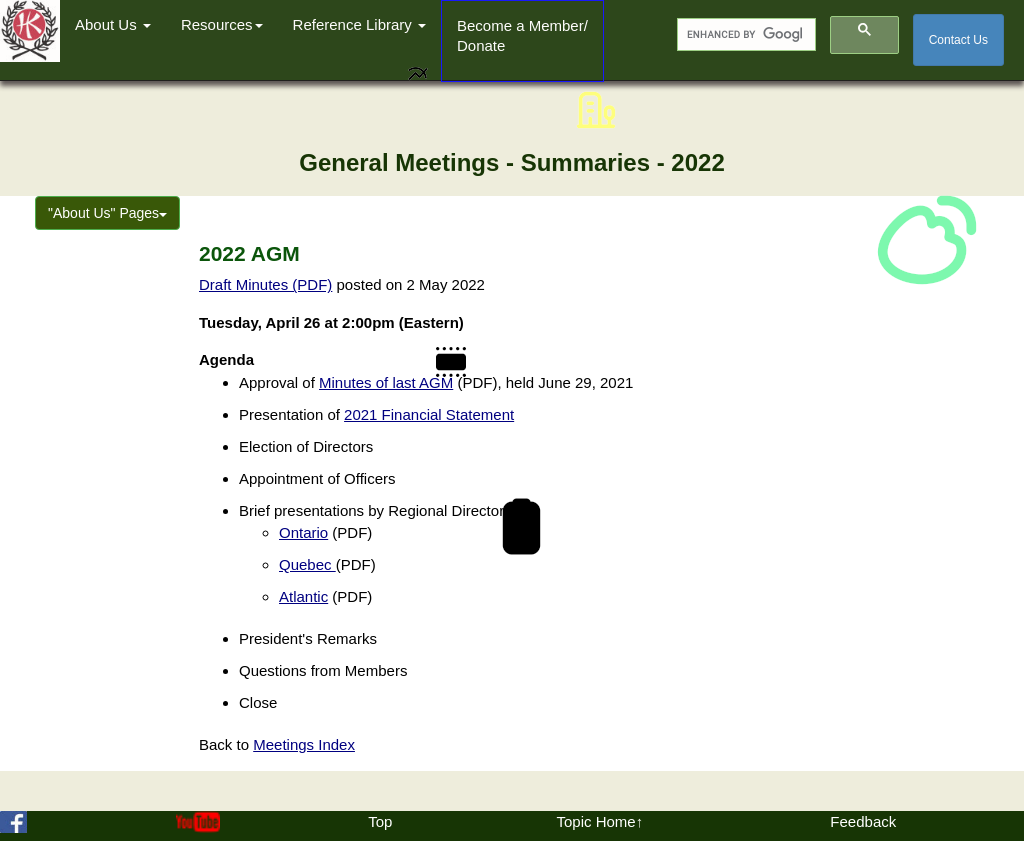 This screenshot has width=1024, height=841. I want to click on insert a new content section, so click(451, 362).